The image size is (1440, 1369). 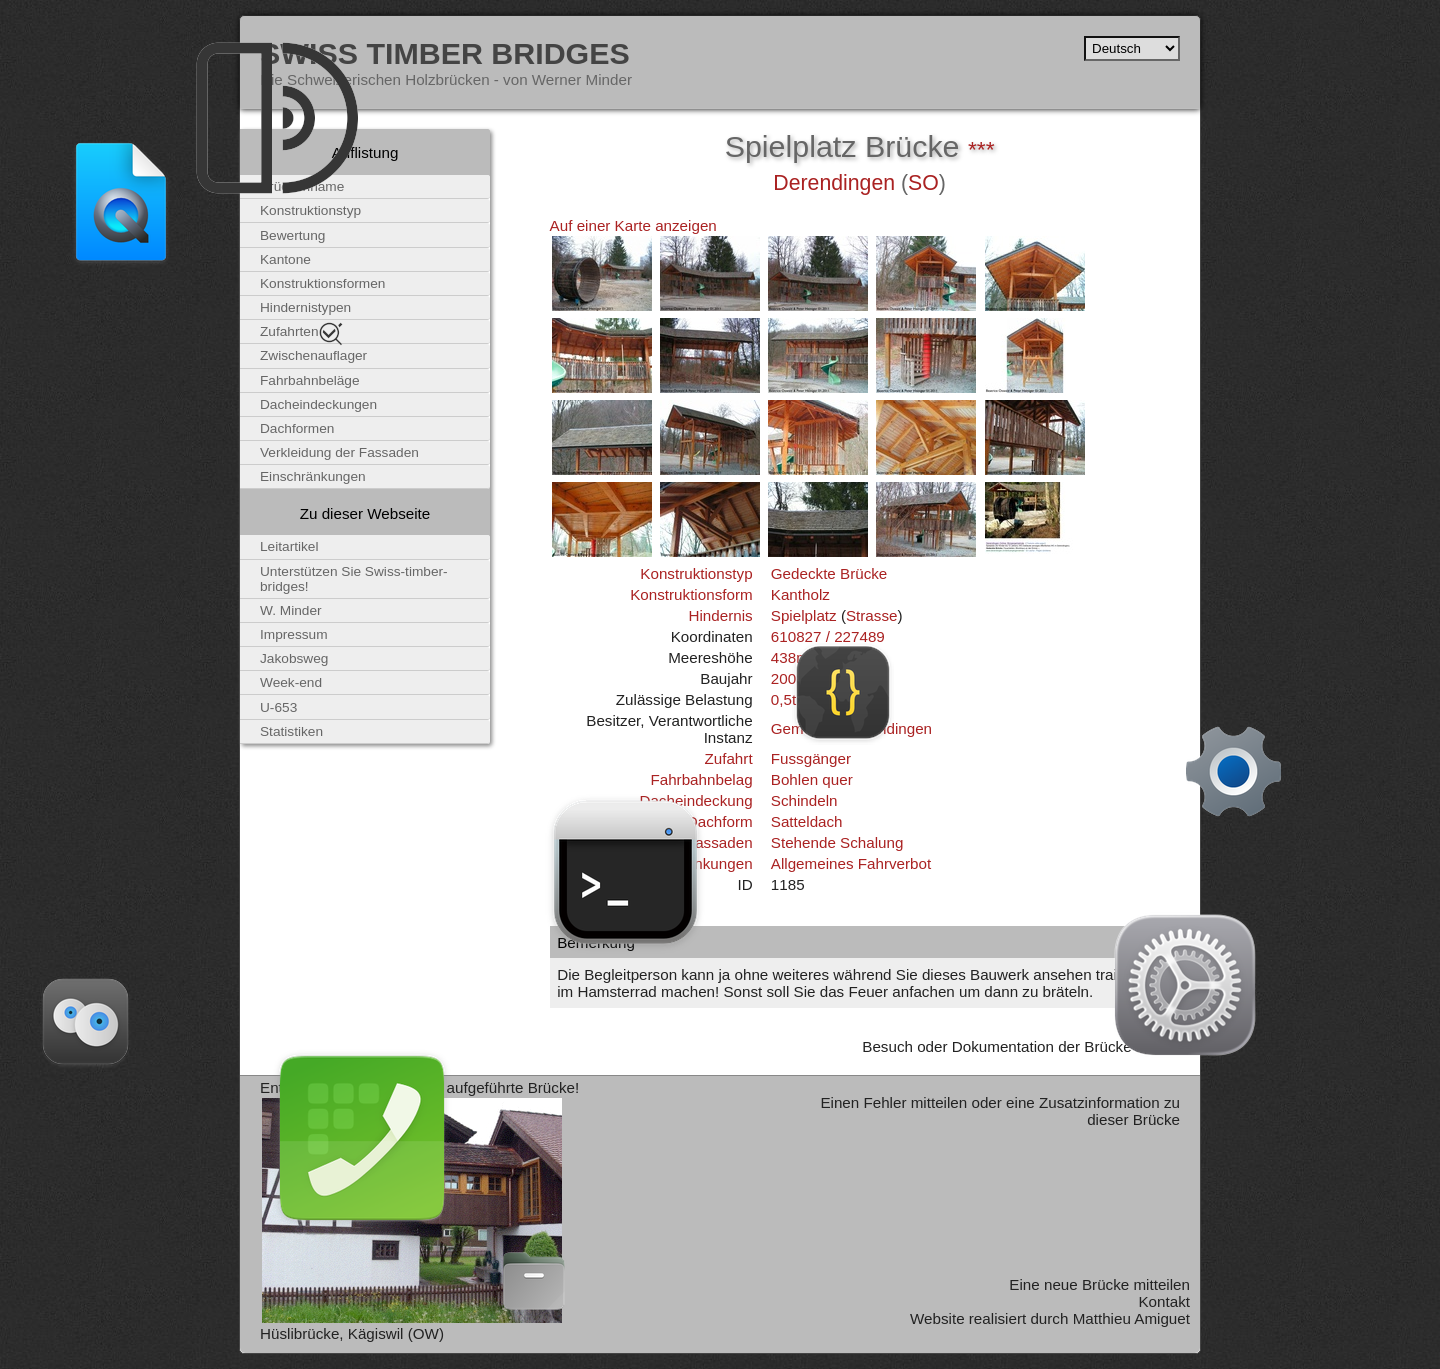 What do you see at coordinates (843, 694) in the screenshot?
I see `access stylesheet preferences for web browser` at bounding box center [843, 694].